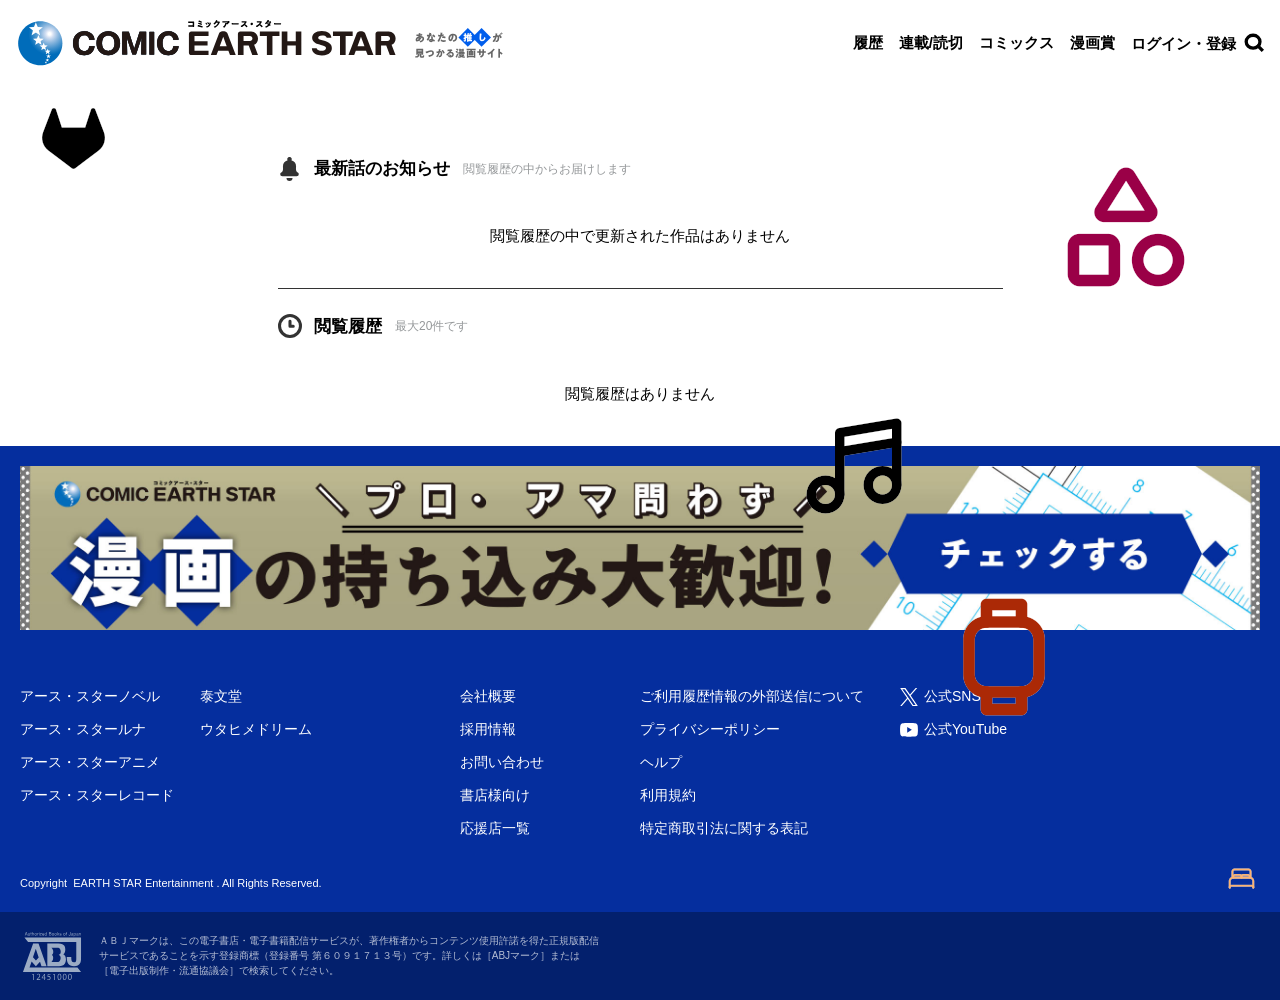  What do you see at coordinates (1004, 657) in the screenshot?
I see `access smartwatch settings` at bounding box center [1004, 657].